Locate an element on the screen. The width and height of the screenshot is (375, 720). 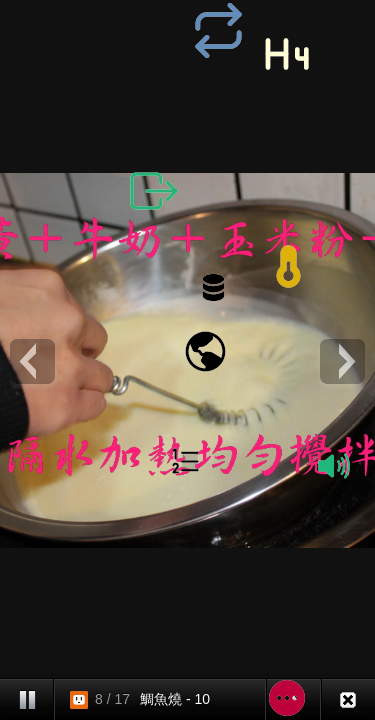
access more options or actions is located at coordinates (287, 698).